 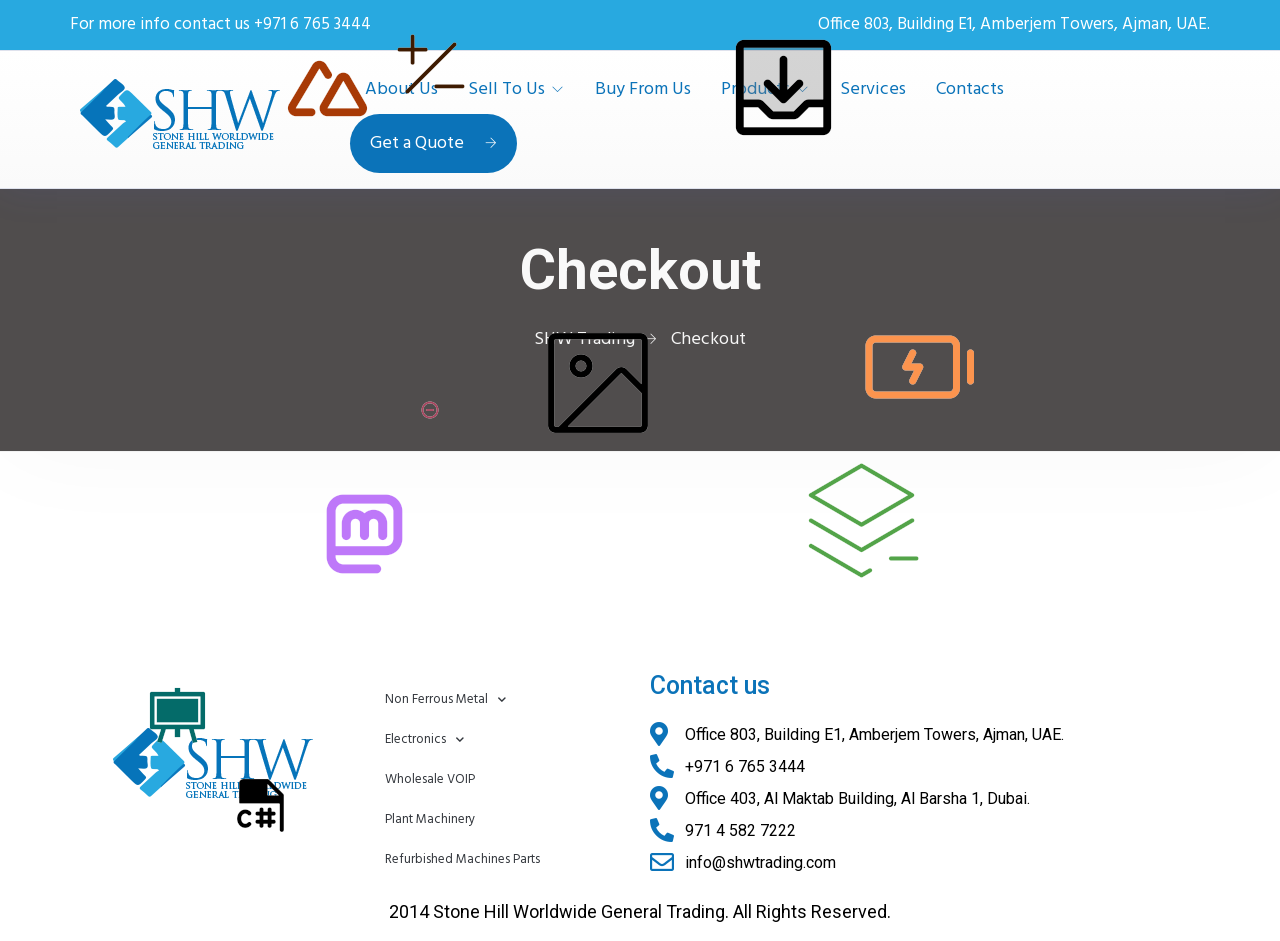 What do you see at coordinates (918, 367) in the screenshot?
I see `indicates device is currently charging` at bounding box center [918, 367].